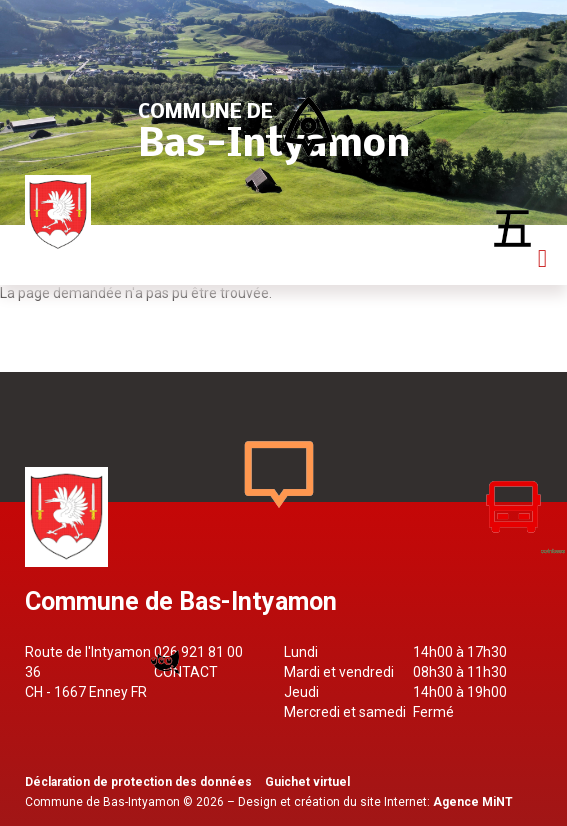 The height and width of the screenshot is (826, 567). I want to click on open chat or messaging, so click(279, 472).